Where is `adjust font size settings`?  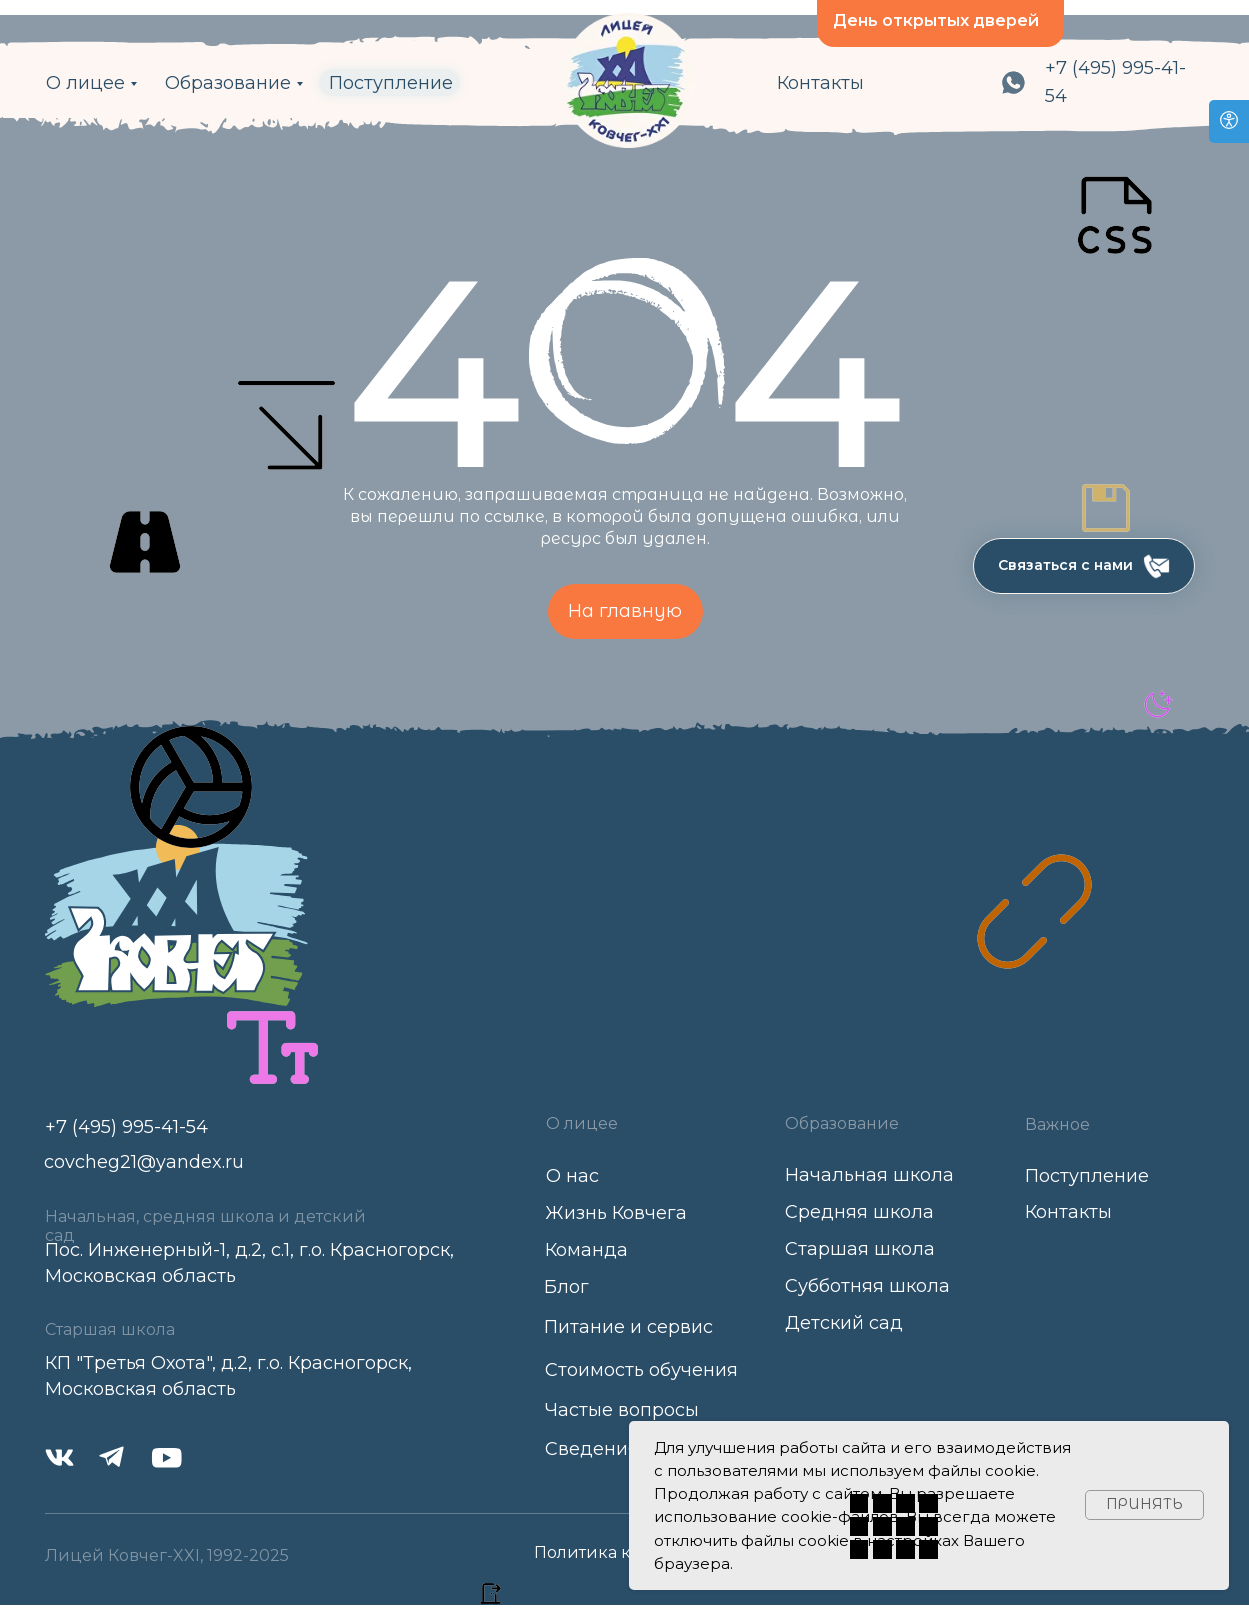 adjust font size settings is located at coordinates (272, 1047).